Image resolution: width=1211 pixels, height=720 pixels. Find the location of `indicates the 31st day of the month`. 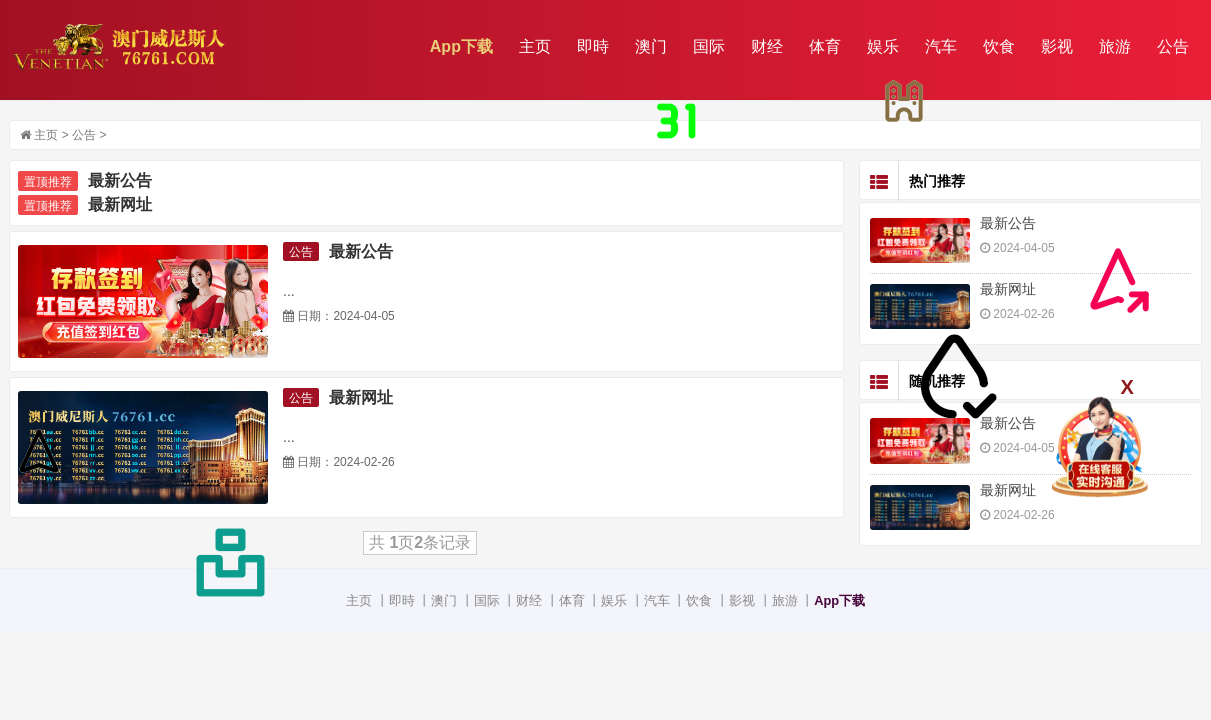

indicates the 31st day of the month is located at coordinates (678, 121).